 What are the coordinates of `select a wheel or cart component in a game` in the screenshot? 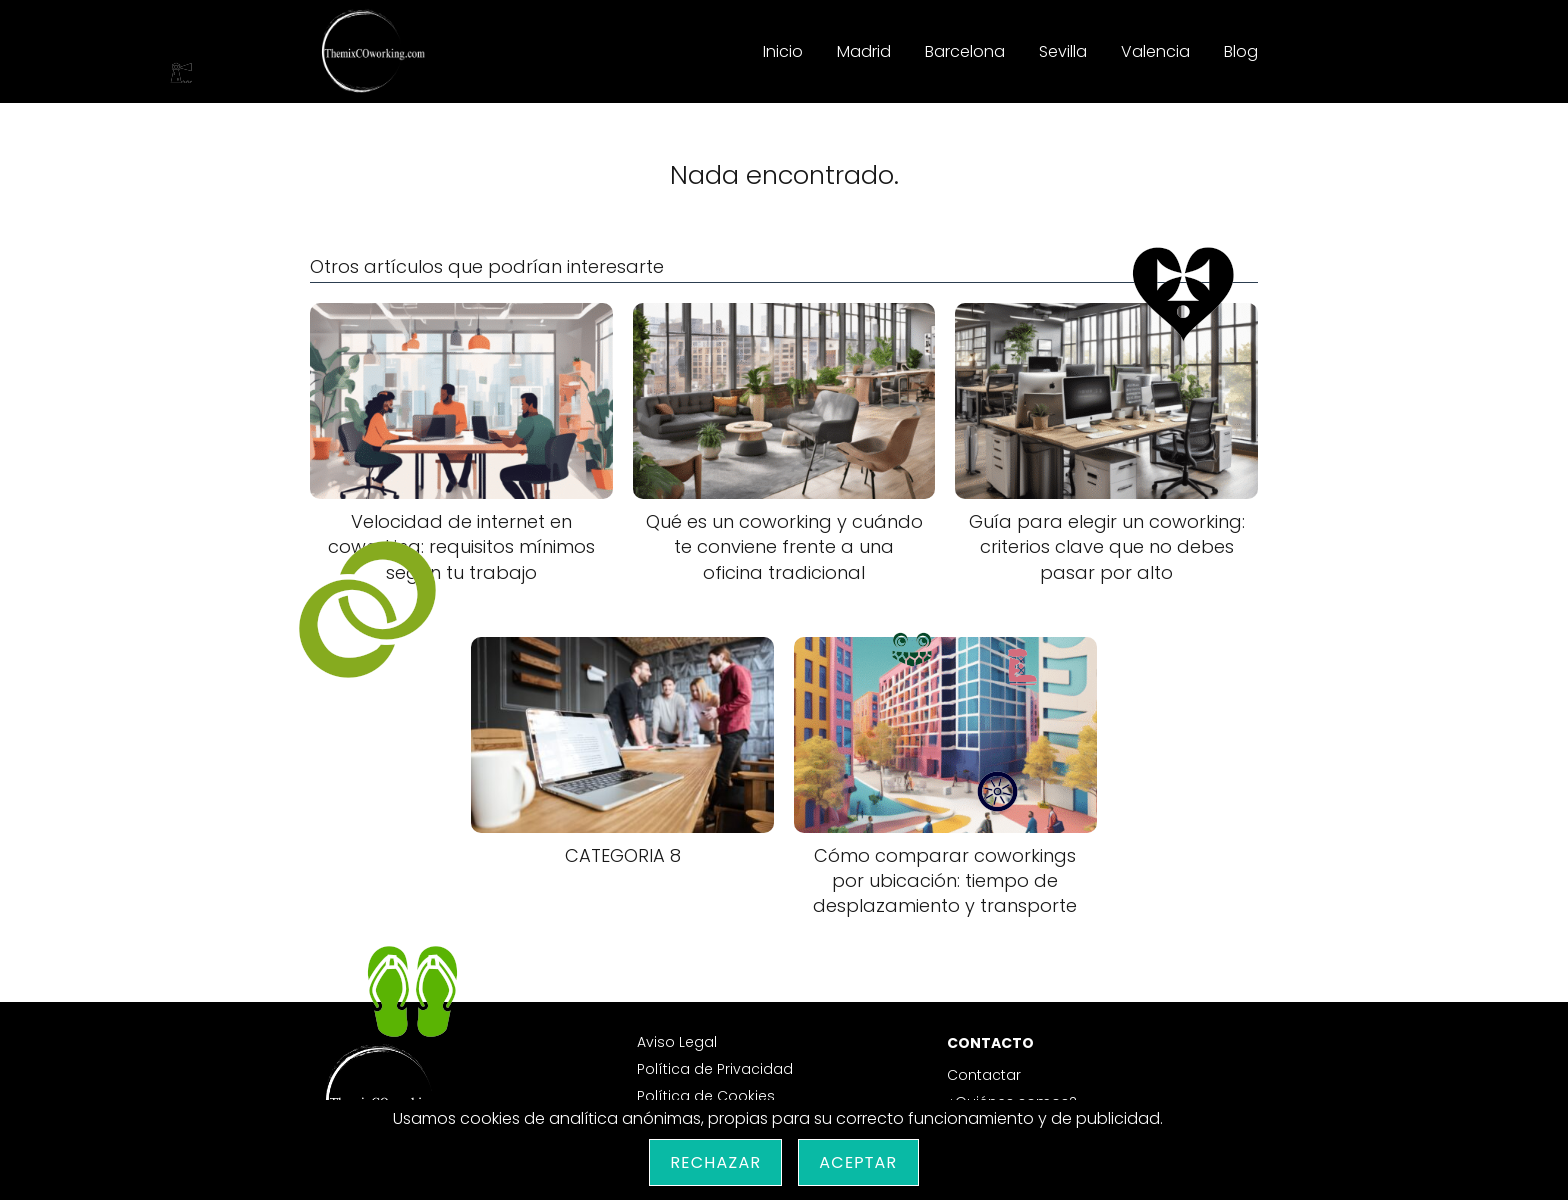 It's located at (997, 791).